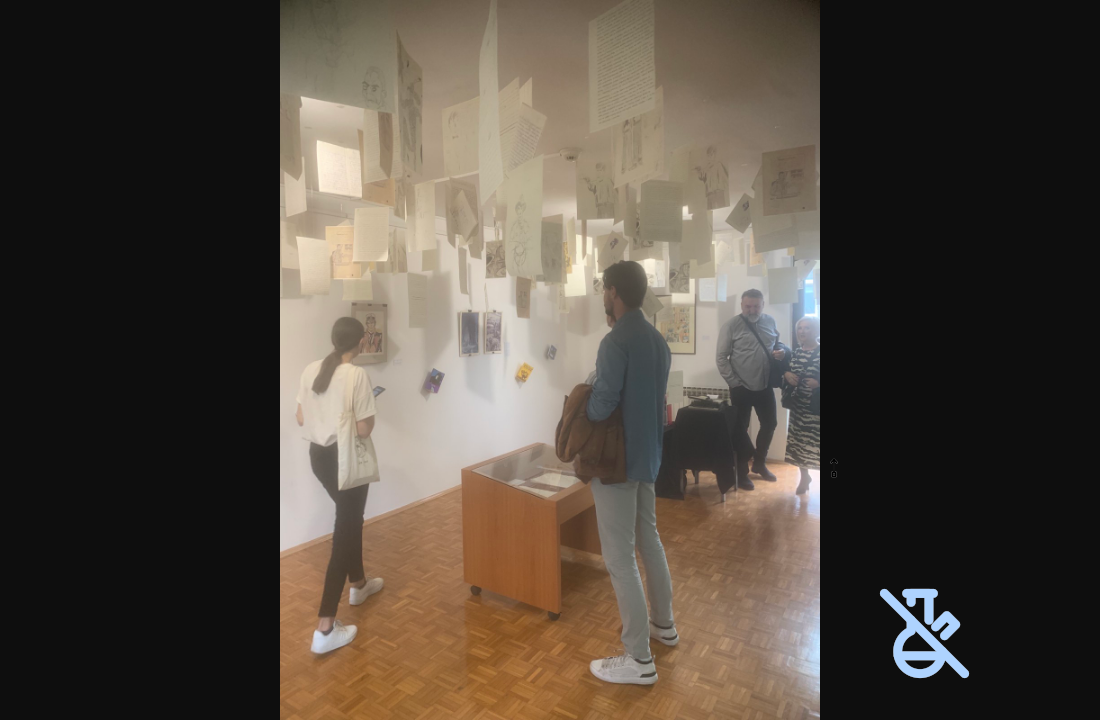 The height and width of the screenshot is (720, 1100). Describe the element at coordinates (924, 633) in the screenshot. I see `indicates smoking/bong use is prohibited` at that location.